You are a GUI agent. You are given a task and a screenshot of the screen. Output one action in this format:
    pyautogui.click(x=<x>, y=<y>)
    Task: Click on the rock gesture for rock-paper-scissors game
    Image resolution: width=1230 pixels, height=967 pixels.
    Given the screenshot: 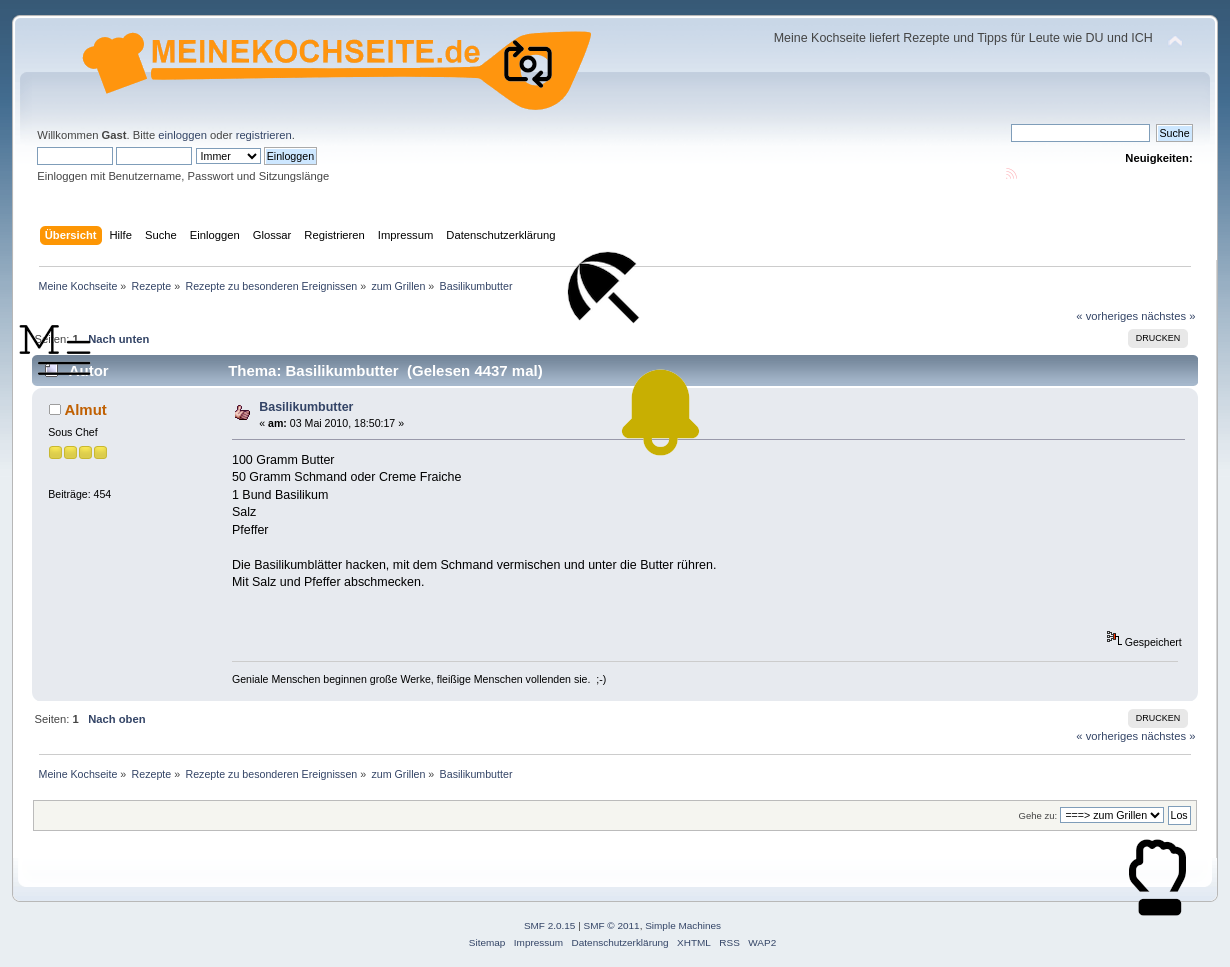 What is the action you would take?
    pyautogui.click(x=1157, y=877)
    